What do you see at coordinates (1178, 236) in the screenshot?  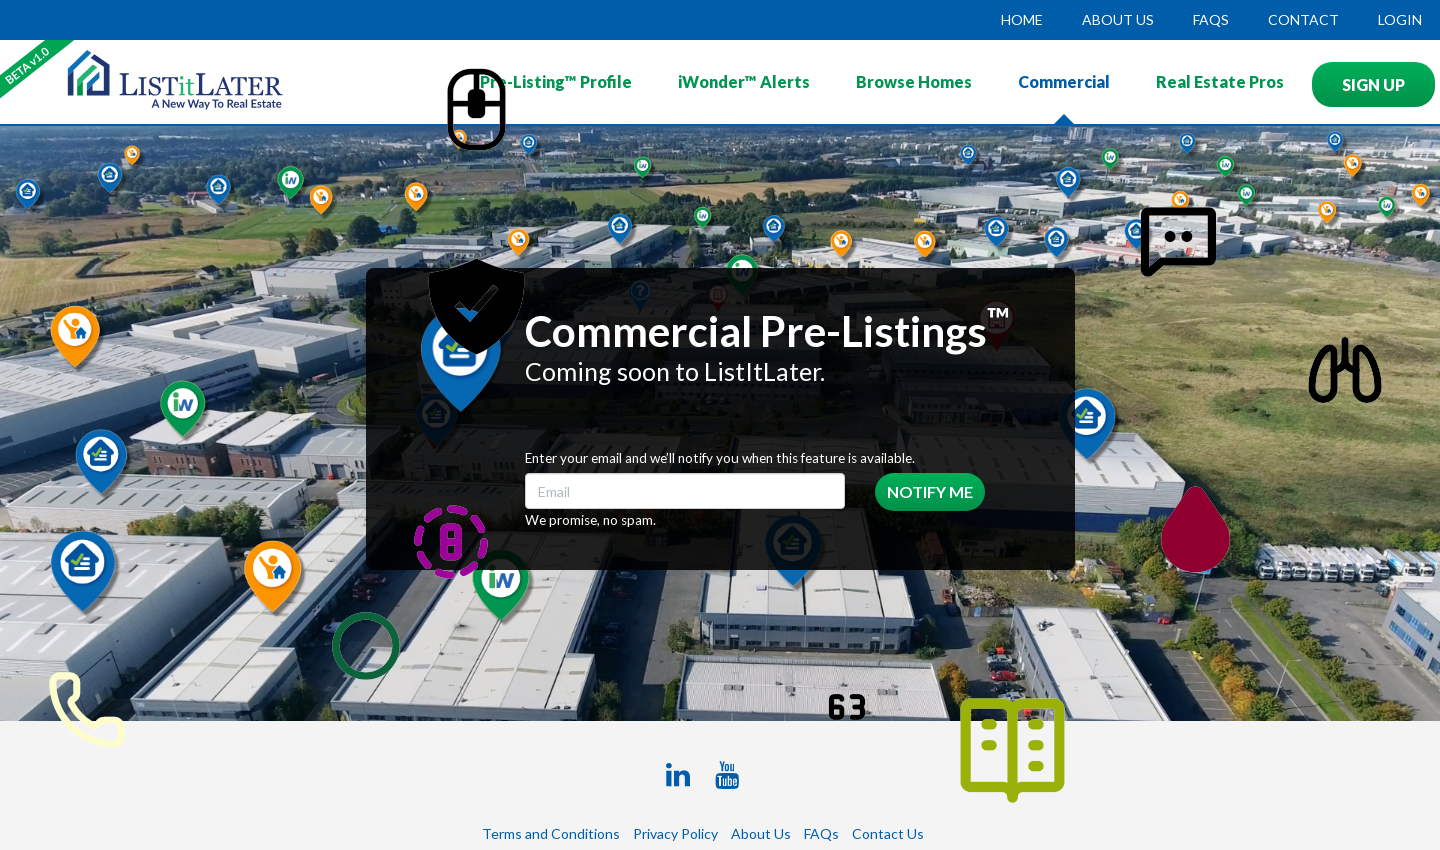 I see `open chat or messaging` at bounding box center [1178, 236].